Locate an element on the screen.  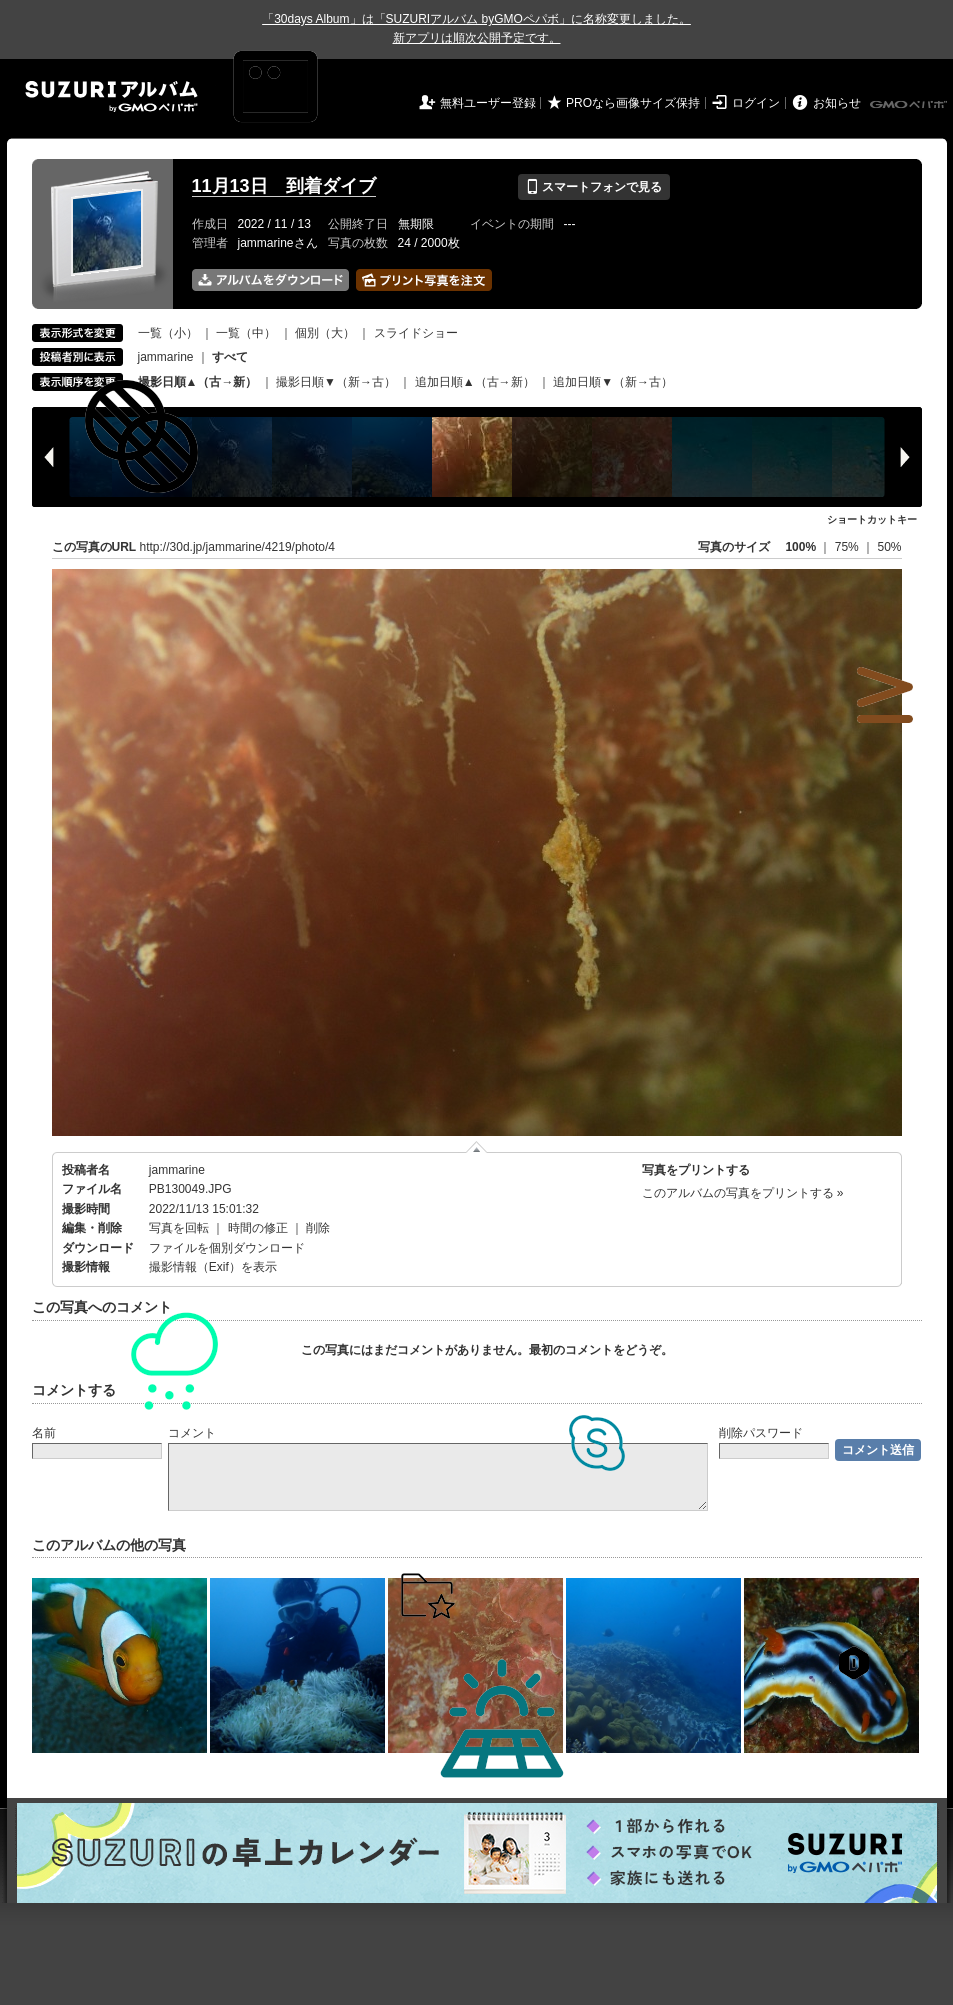
merge or combine selected elements is located at coordinates (141, 436).